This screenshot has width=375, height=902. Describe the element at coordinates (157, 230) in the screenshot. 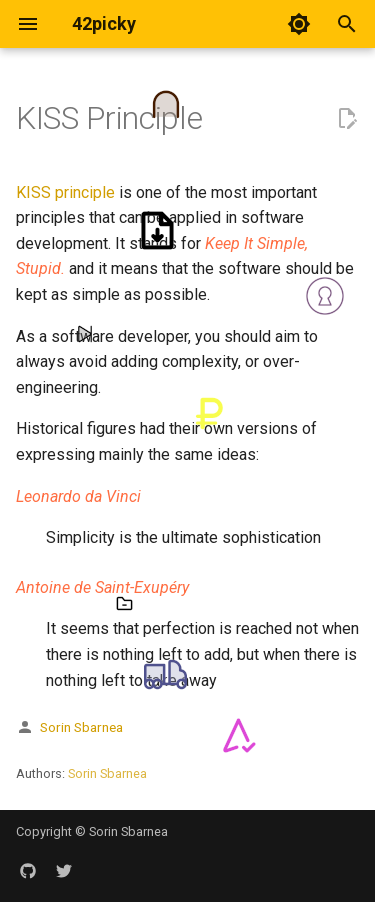

I see `download file` at that location.